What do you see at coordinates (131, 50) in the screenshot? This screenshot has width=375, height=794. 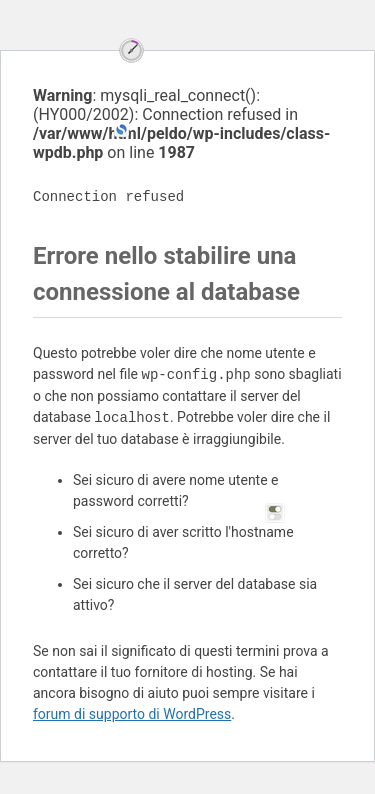 I see `open sysprof system profiler application` at bounding box center [131, 50].